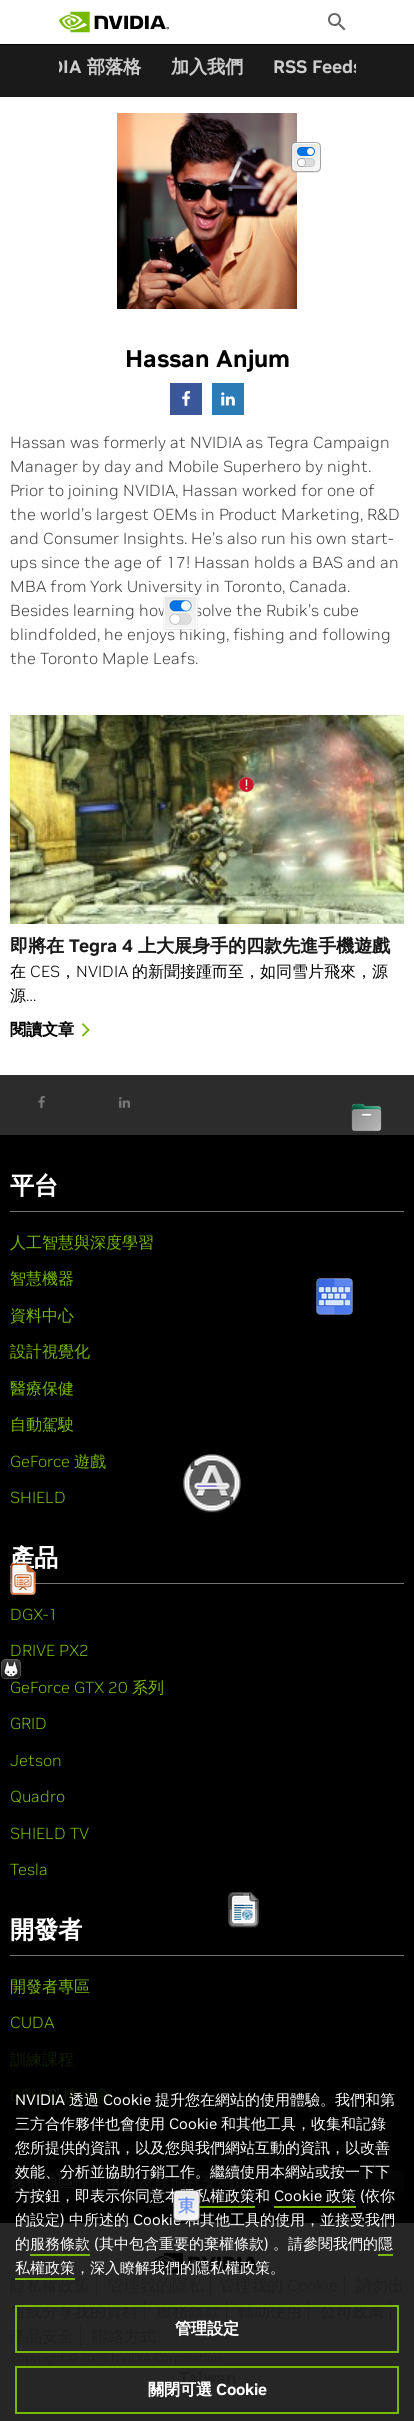 The image size is (414, 2421). Describe the element at coordinates (212, 1483) in the screenshot. I see `check for system software updates` at that location.